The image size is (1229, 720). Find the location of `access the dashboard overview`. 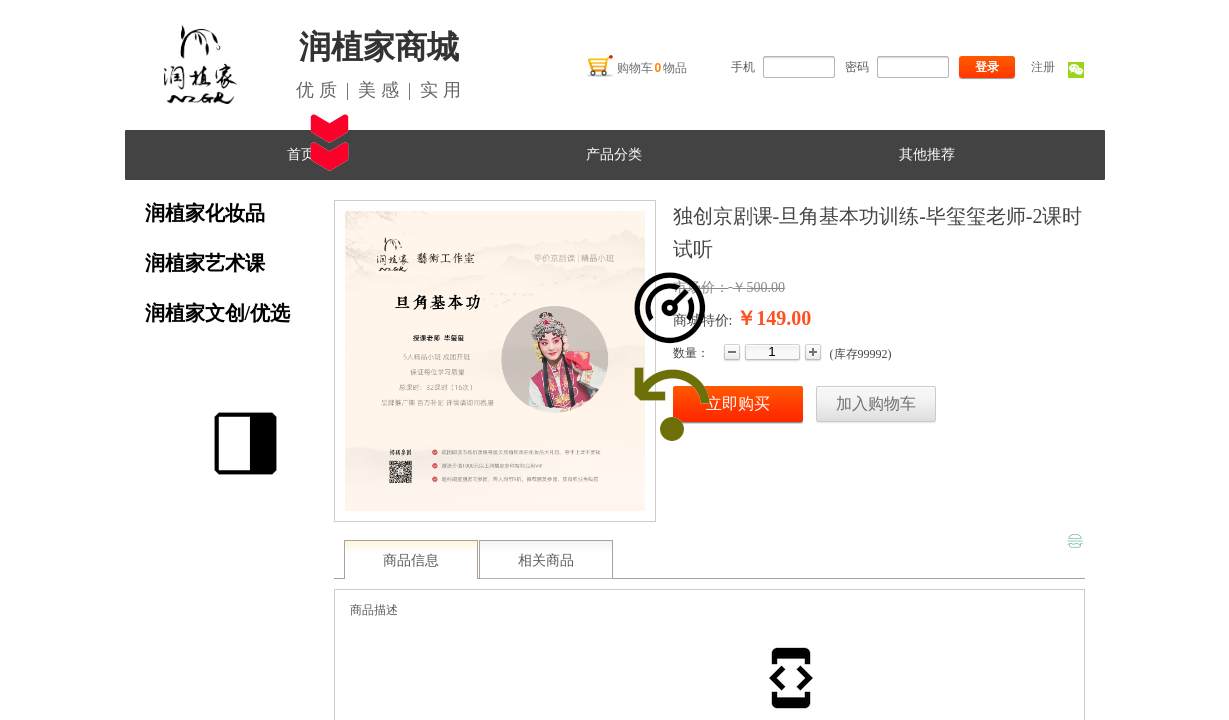

access the dashboard overview is located at coordinates (672, 310).